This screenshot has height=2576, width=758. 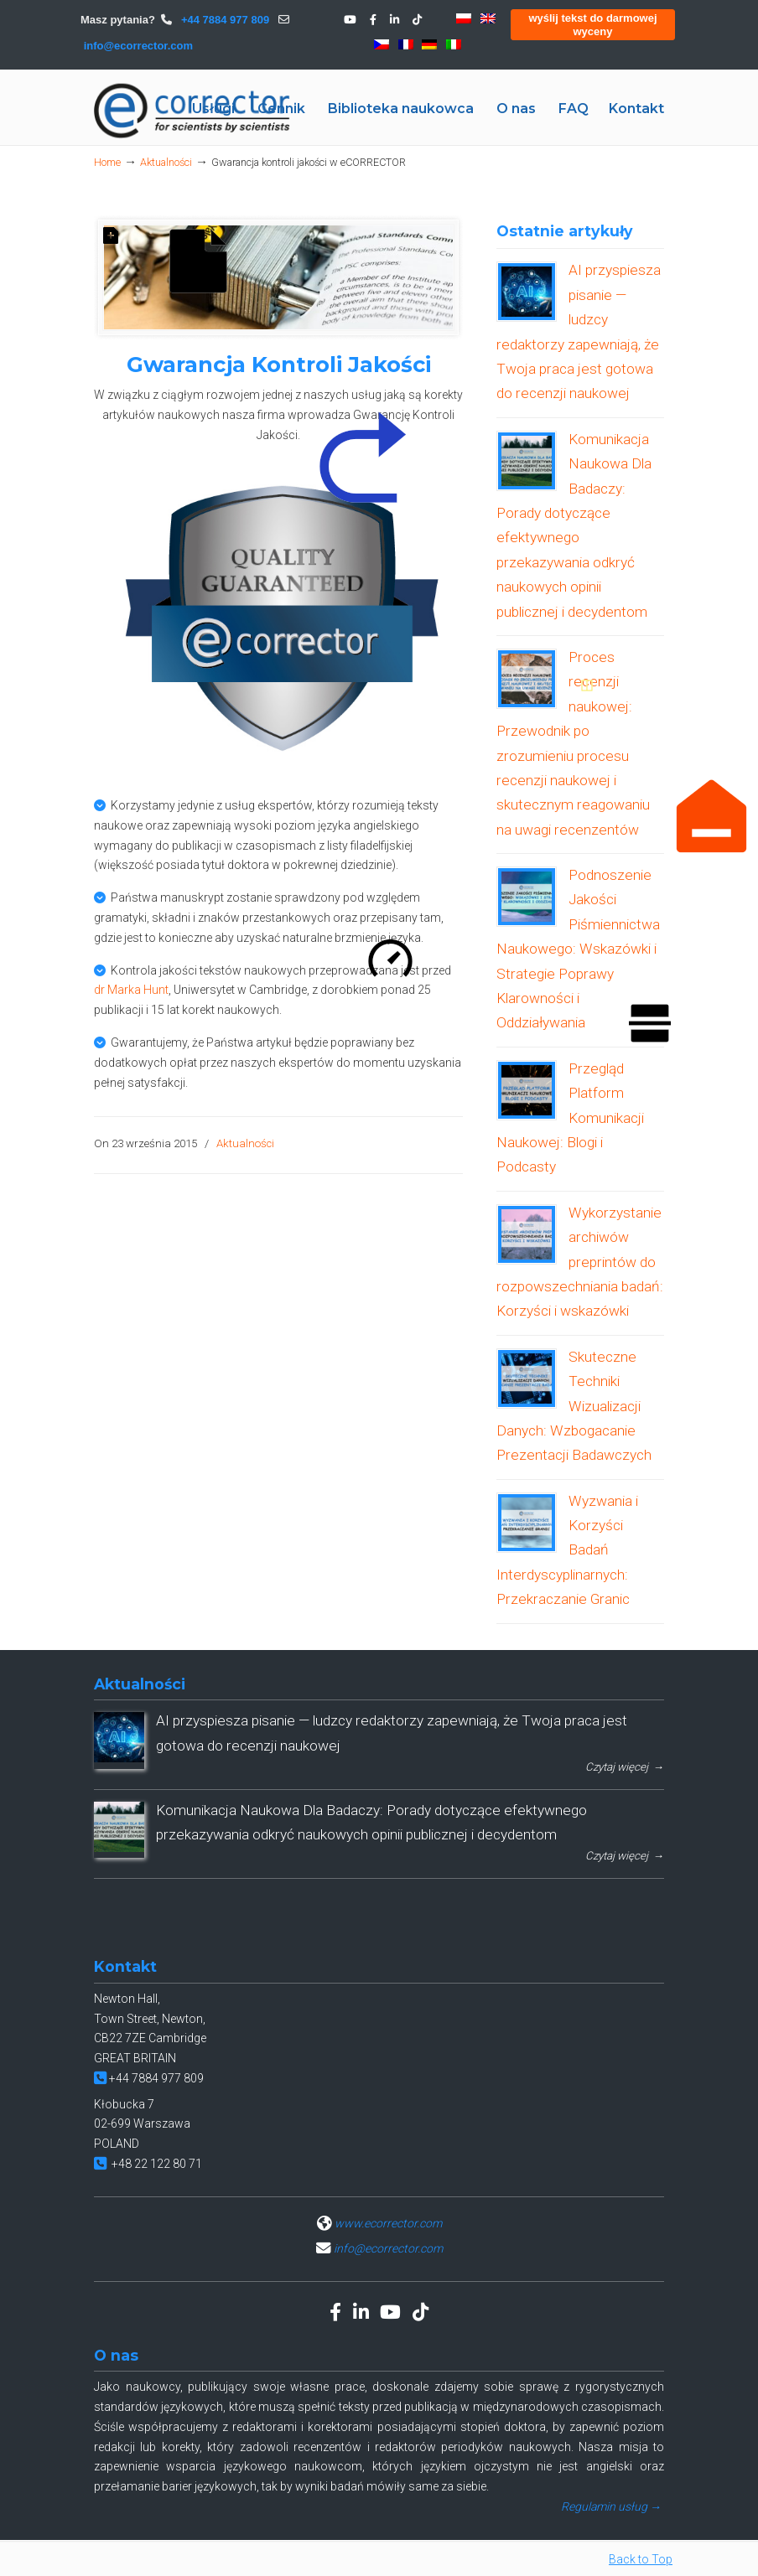 What do you see at coordinates (711, 817) in the screenshot?
I see `navigate to home screen` at bounding box center [711, 817].